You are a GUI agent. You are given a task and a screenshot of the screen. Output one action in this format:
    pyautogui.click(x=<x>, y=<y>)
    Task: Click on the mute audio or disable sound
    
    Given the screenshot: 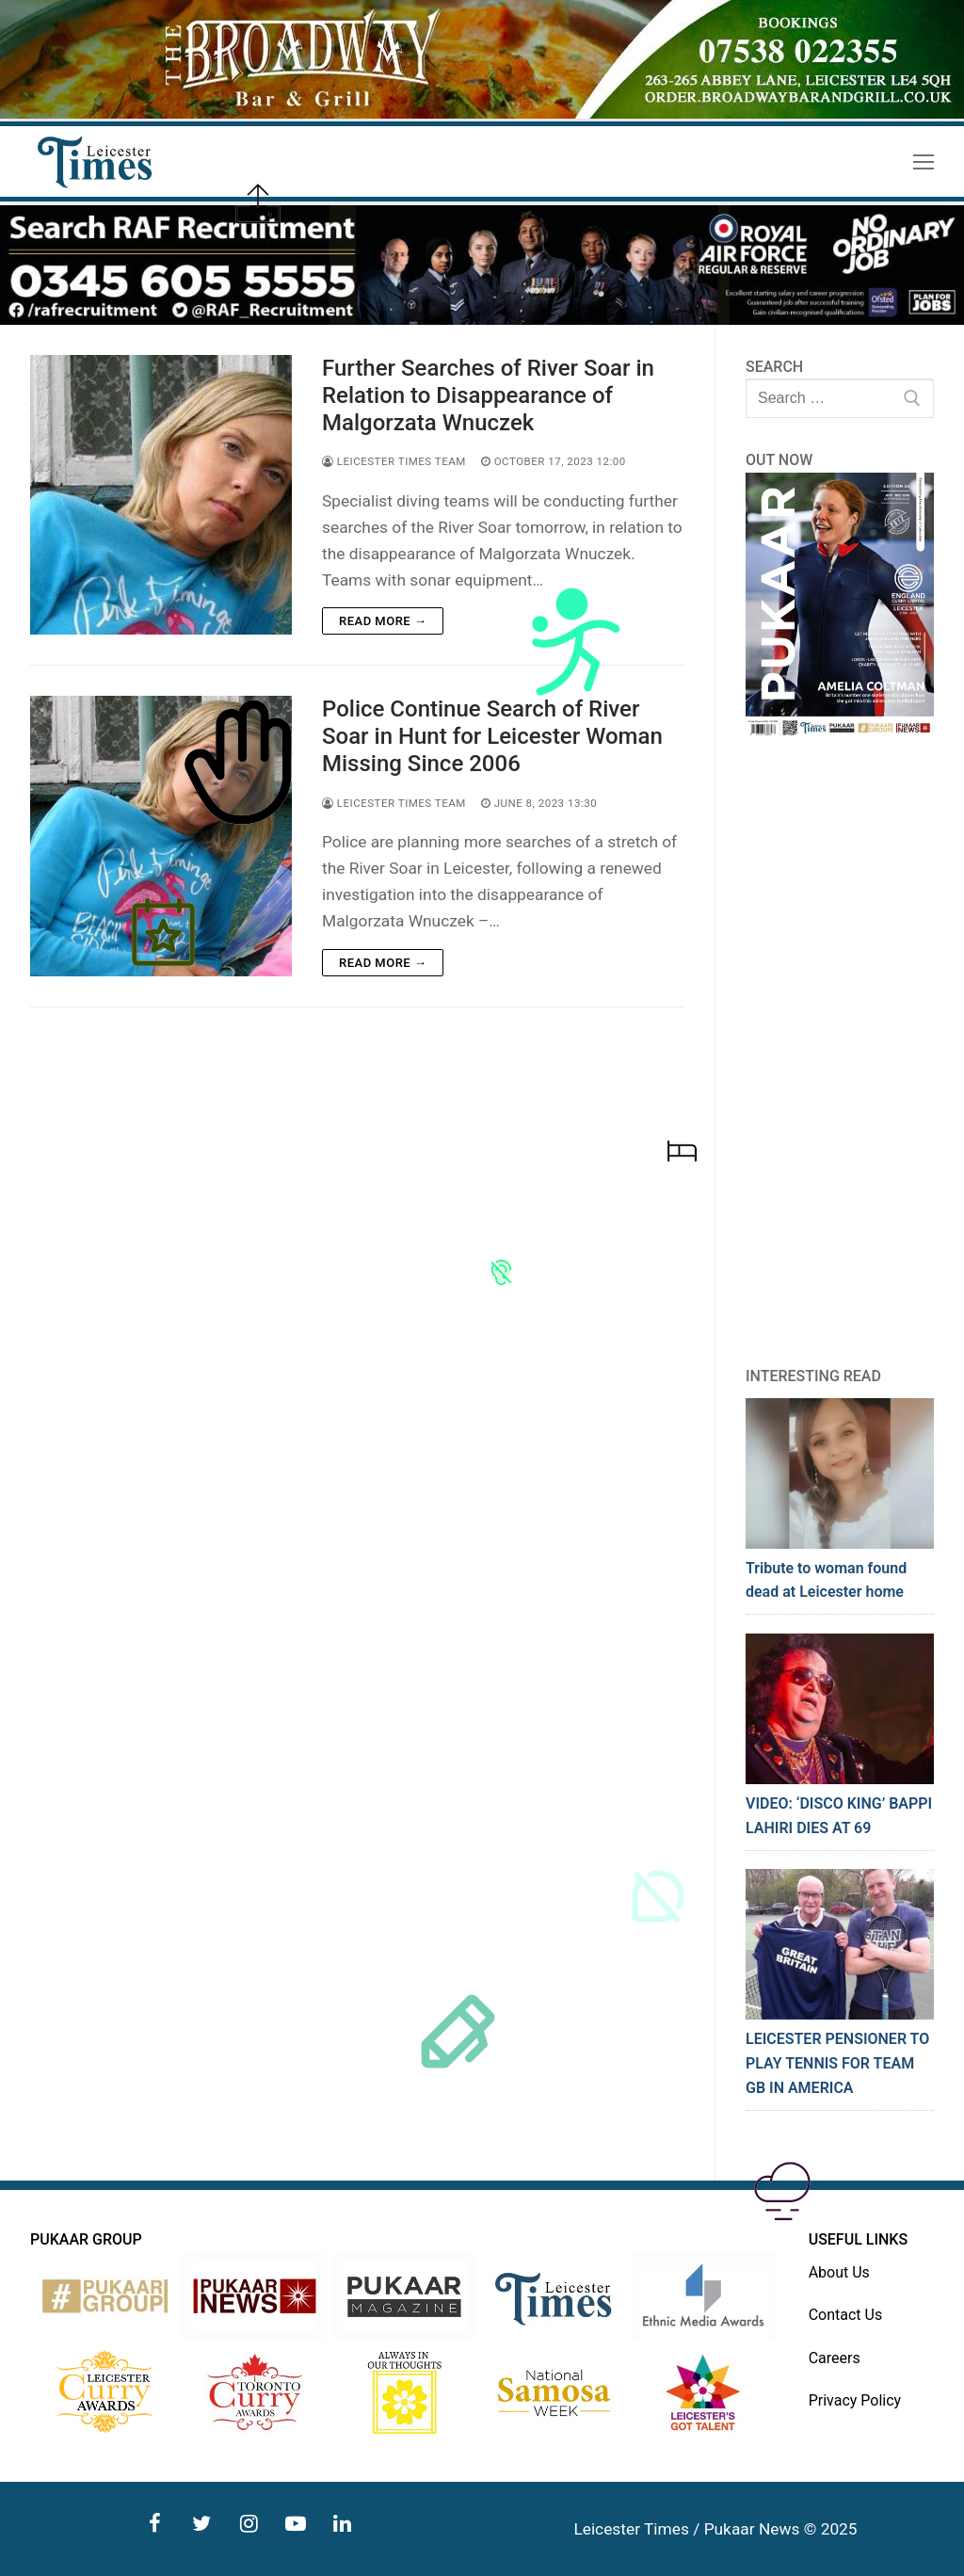 What is the action you would take?
    pyautogui.click(x=501, y=1272)
    